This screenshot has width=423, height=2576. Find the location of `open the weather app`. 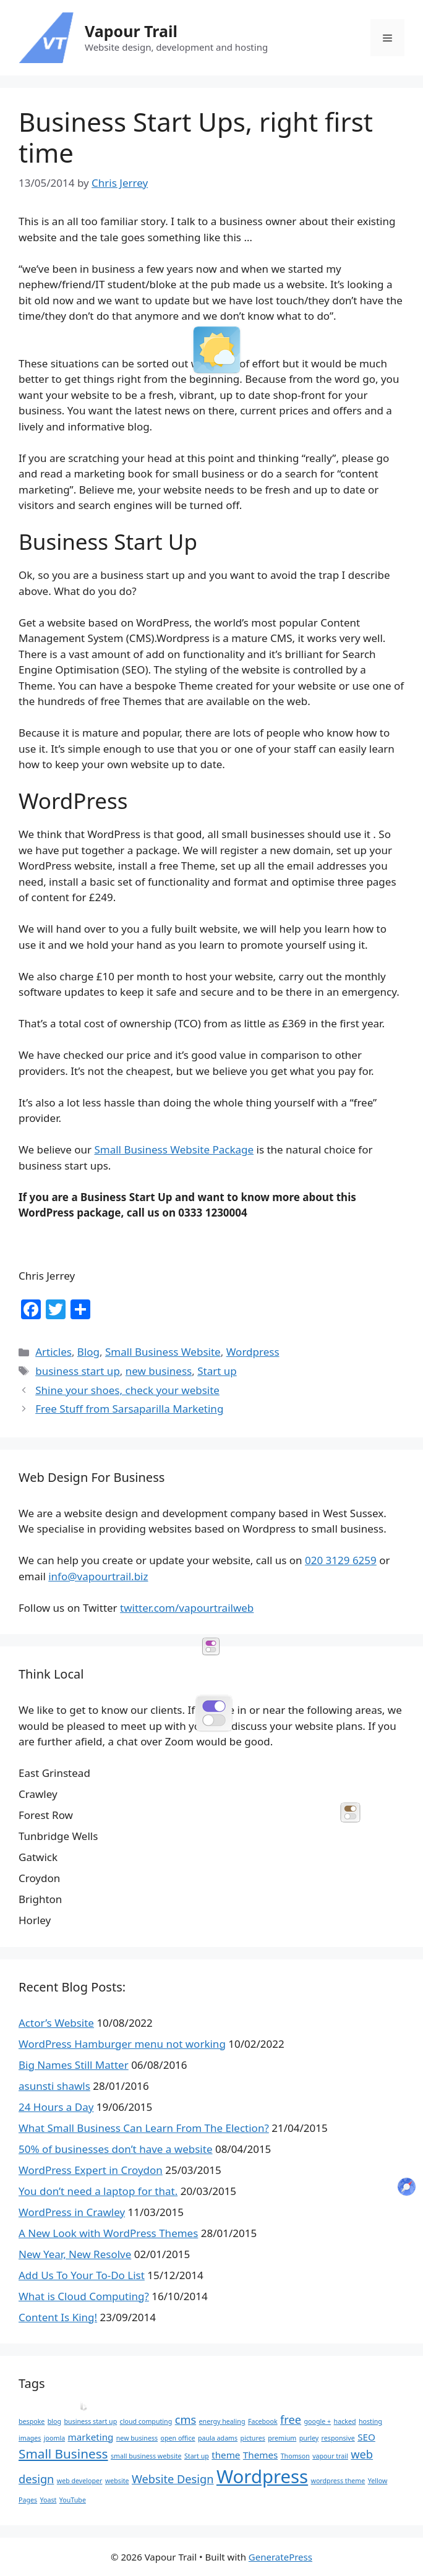

open the weather app is located at coordinates (216, 349).